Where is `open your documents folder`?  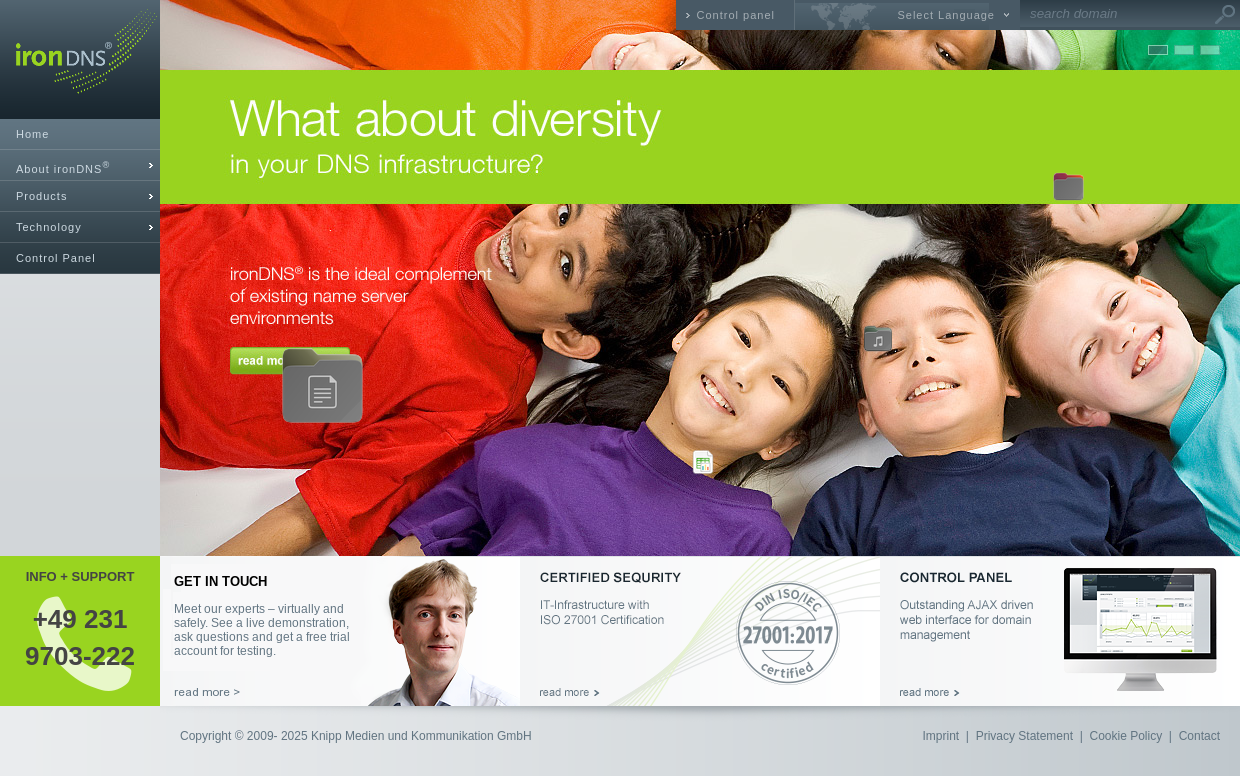 open your documents folder is located at coordinates (322, 385).